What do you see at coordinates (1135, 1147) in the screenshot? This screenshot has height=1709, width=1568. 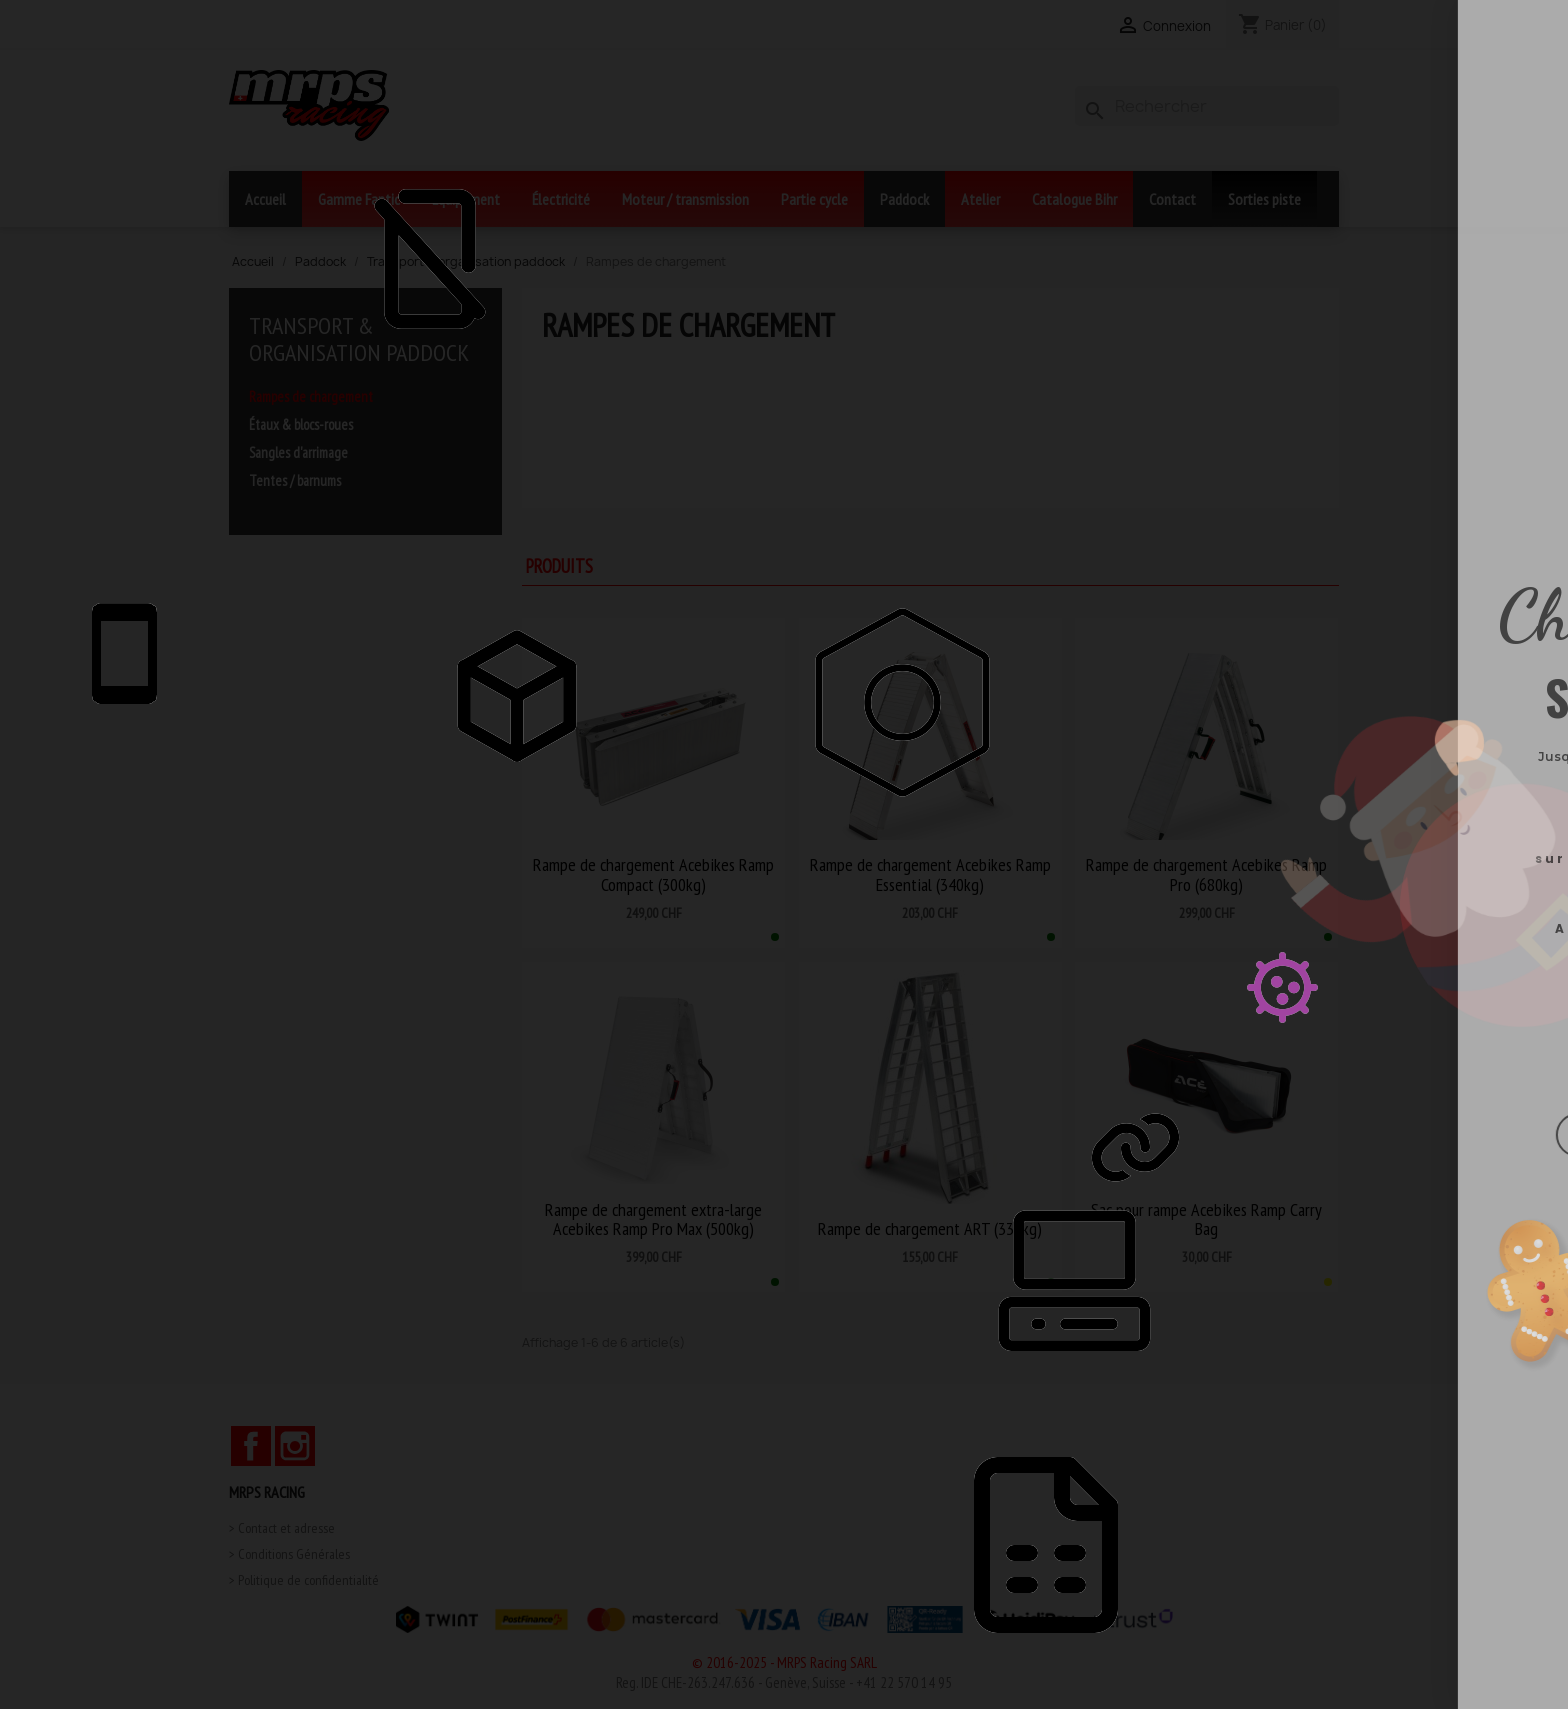 I see `copy or share a link` at bounding box center [1135, 1147].